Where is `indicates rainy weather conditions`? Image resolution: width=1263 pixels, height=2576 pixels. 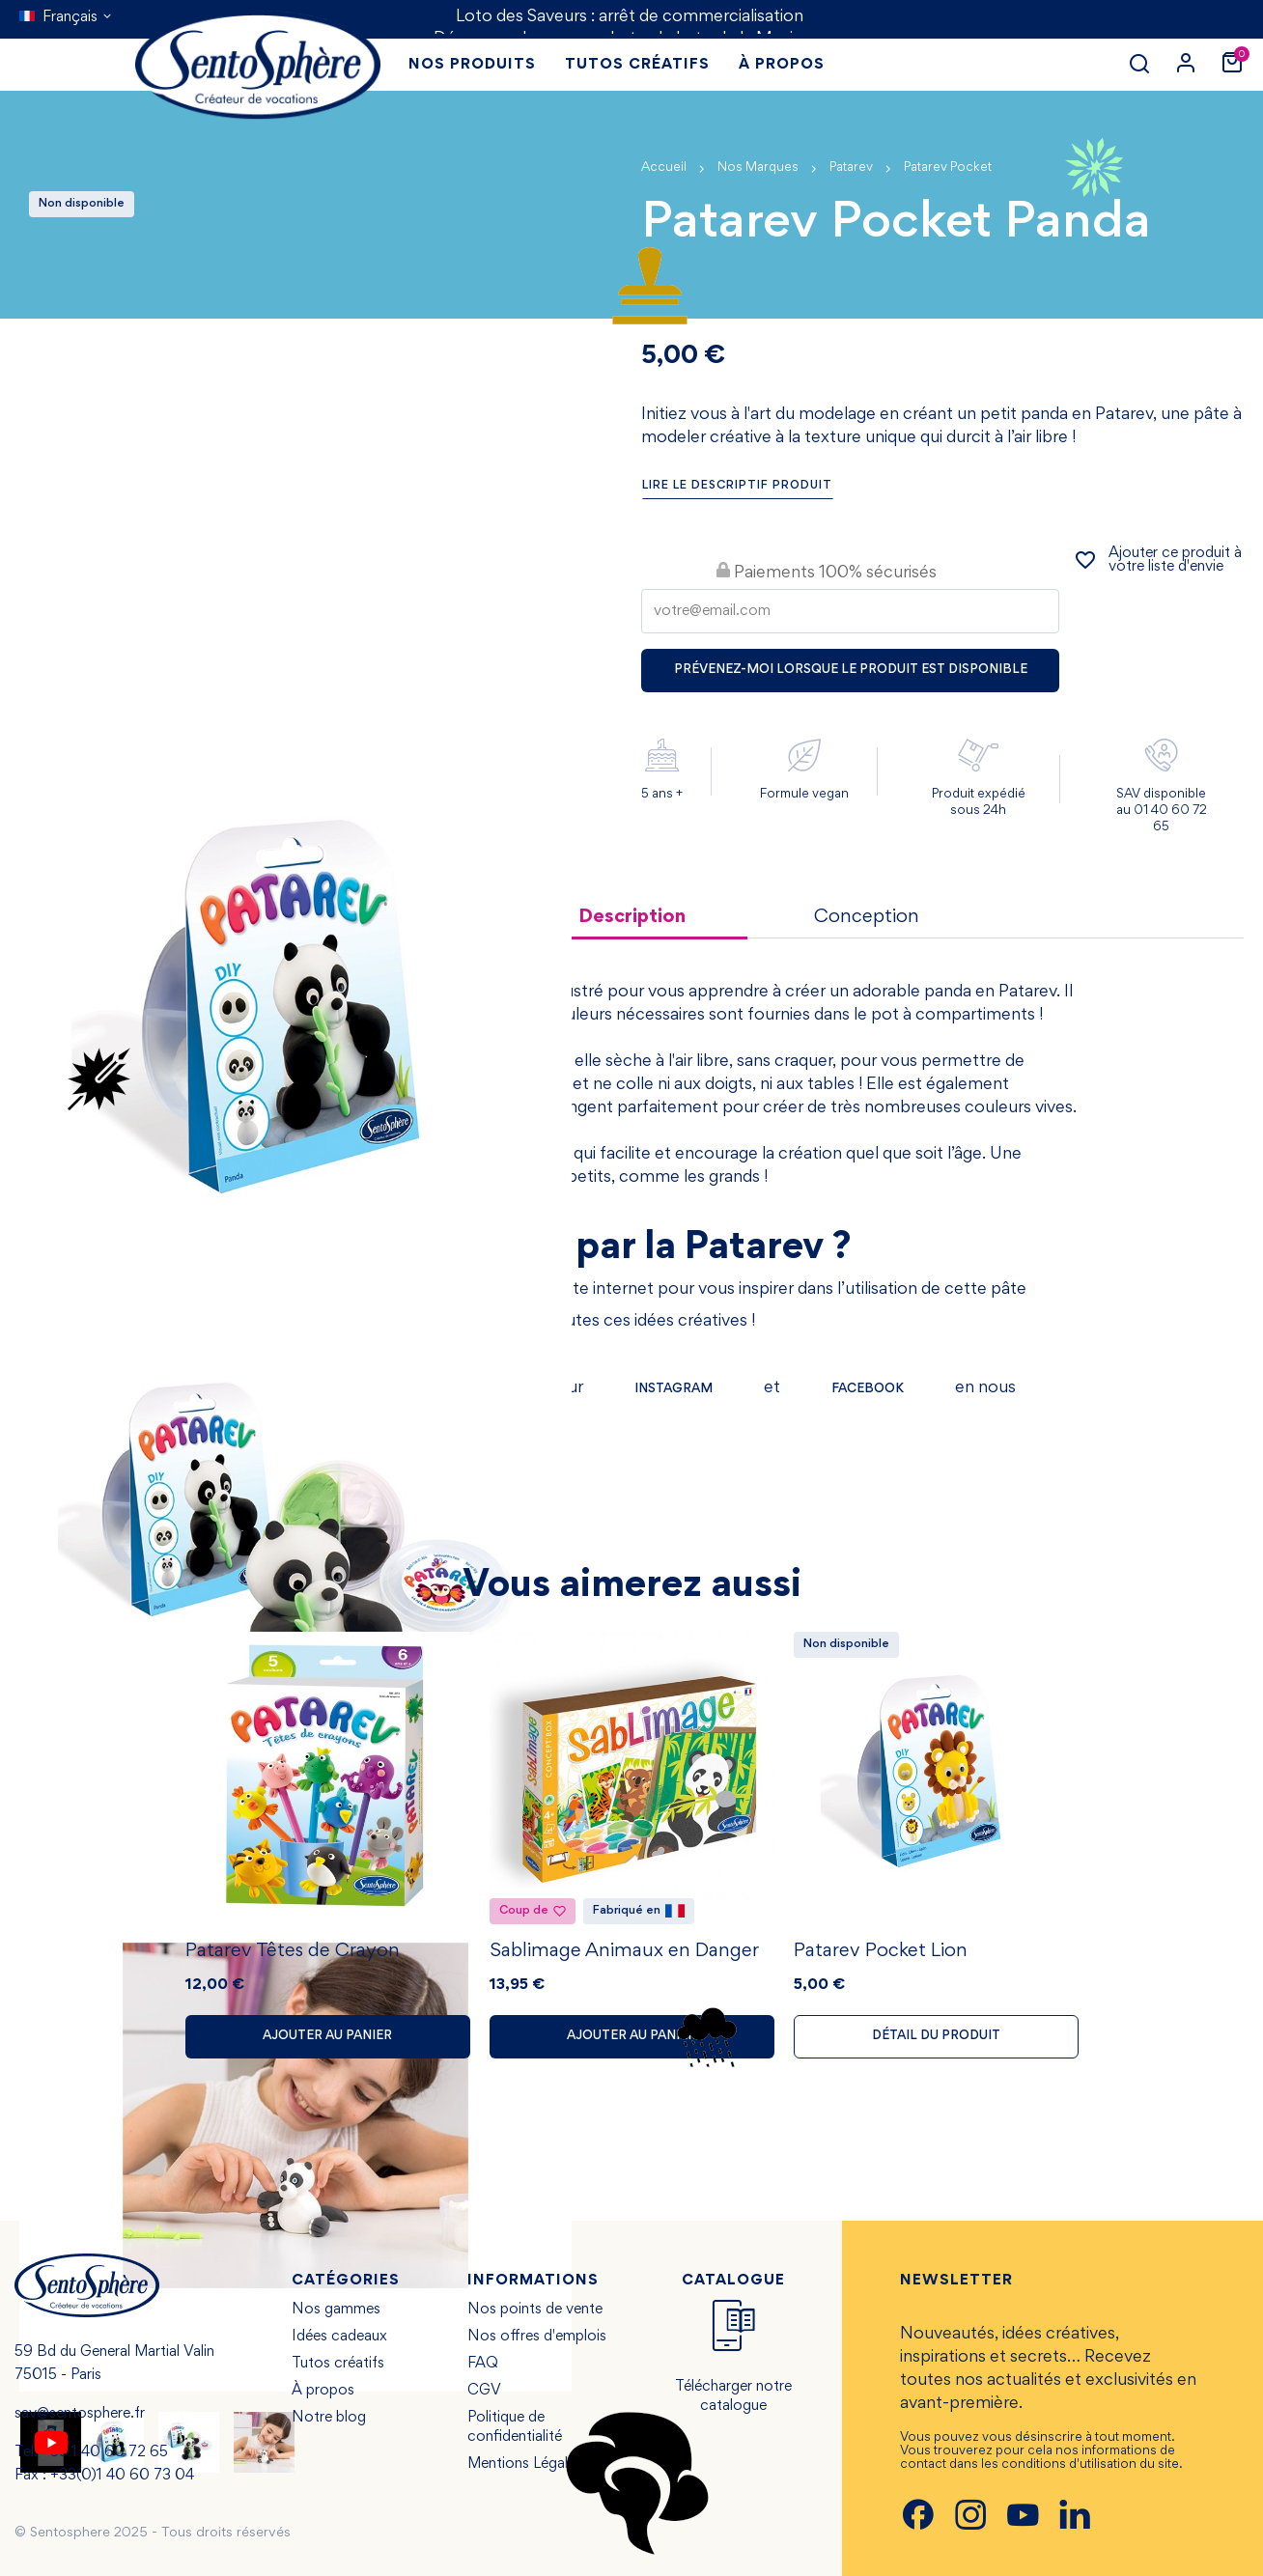 indicates rainy weather conditions is located at coordinates (707, 2037).